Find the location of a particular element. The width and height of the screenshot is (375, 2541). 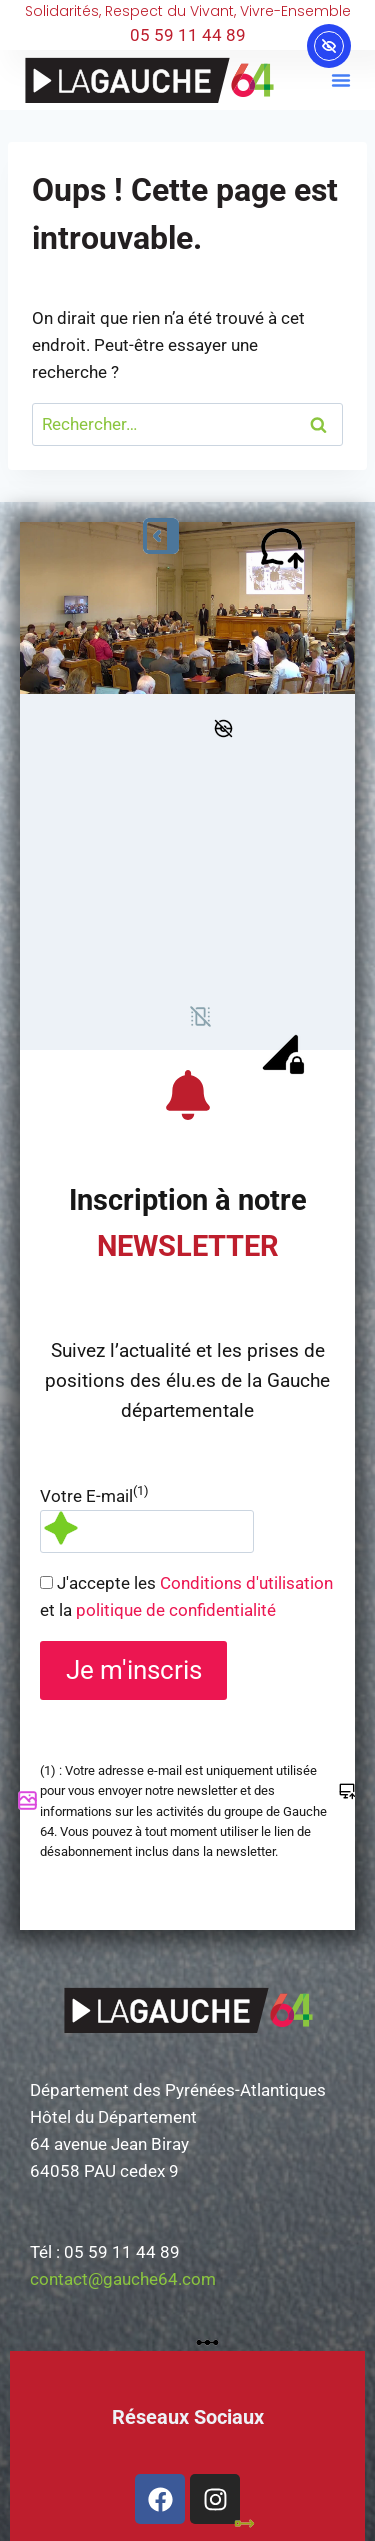

upload content to desktop computer is located at coordinates (347, 1791).